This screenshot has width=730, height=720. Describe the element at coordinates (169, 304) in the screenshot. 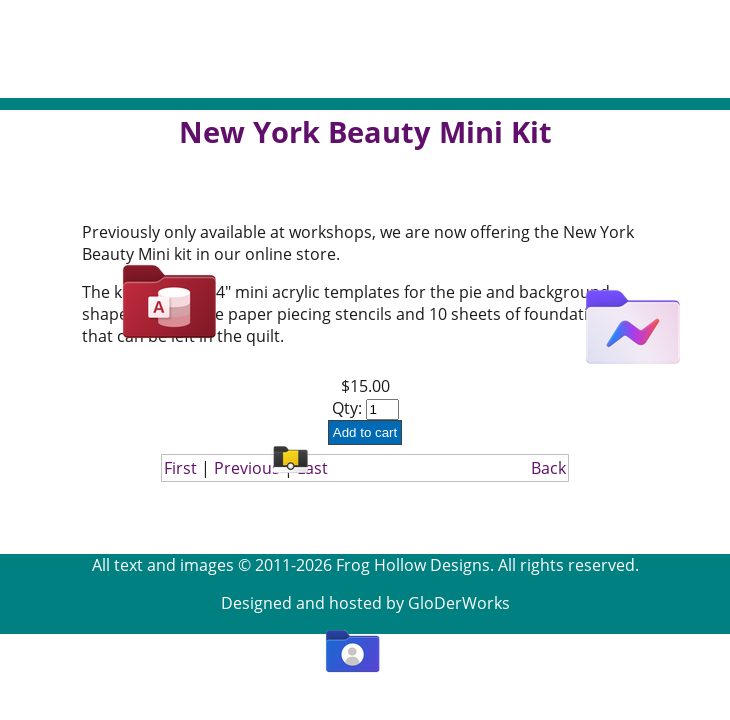

I see `folder containing microsoft access database files` at that location.